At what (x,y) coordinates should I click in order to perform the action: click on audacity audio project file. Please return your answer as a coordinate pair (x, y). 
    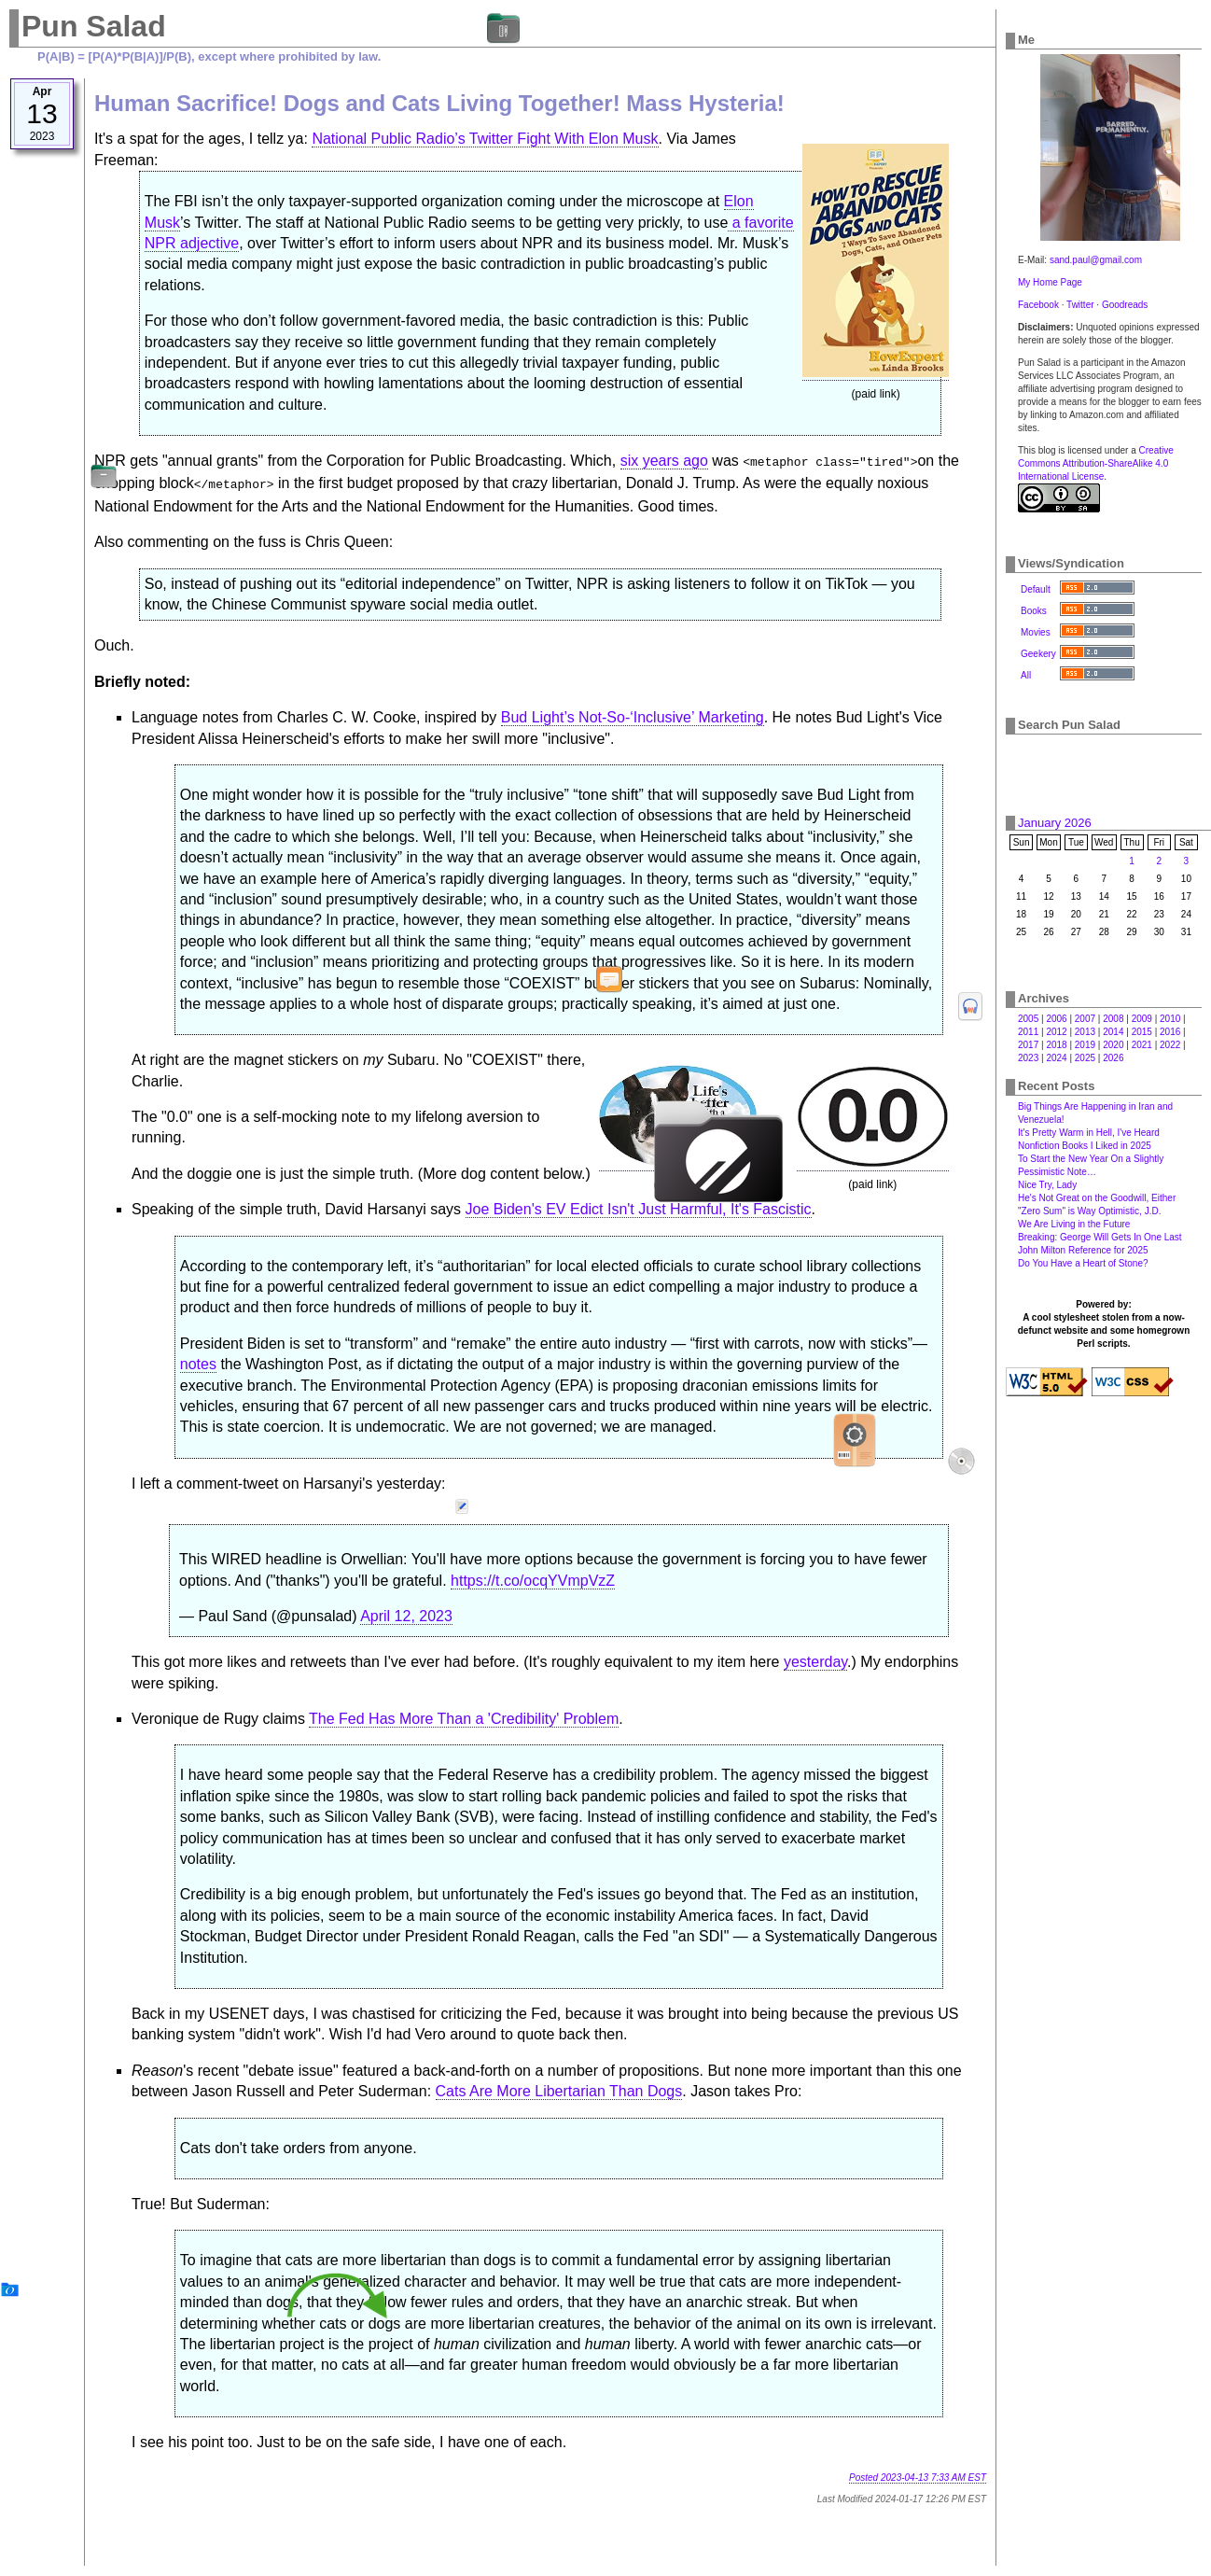
    Looking at the image, I should click on (970, 1006).